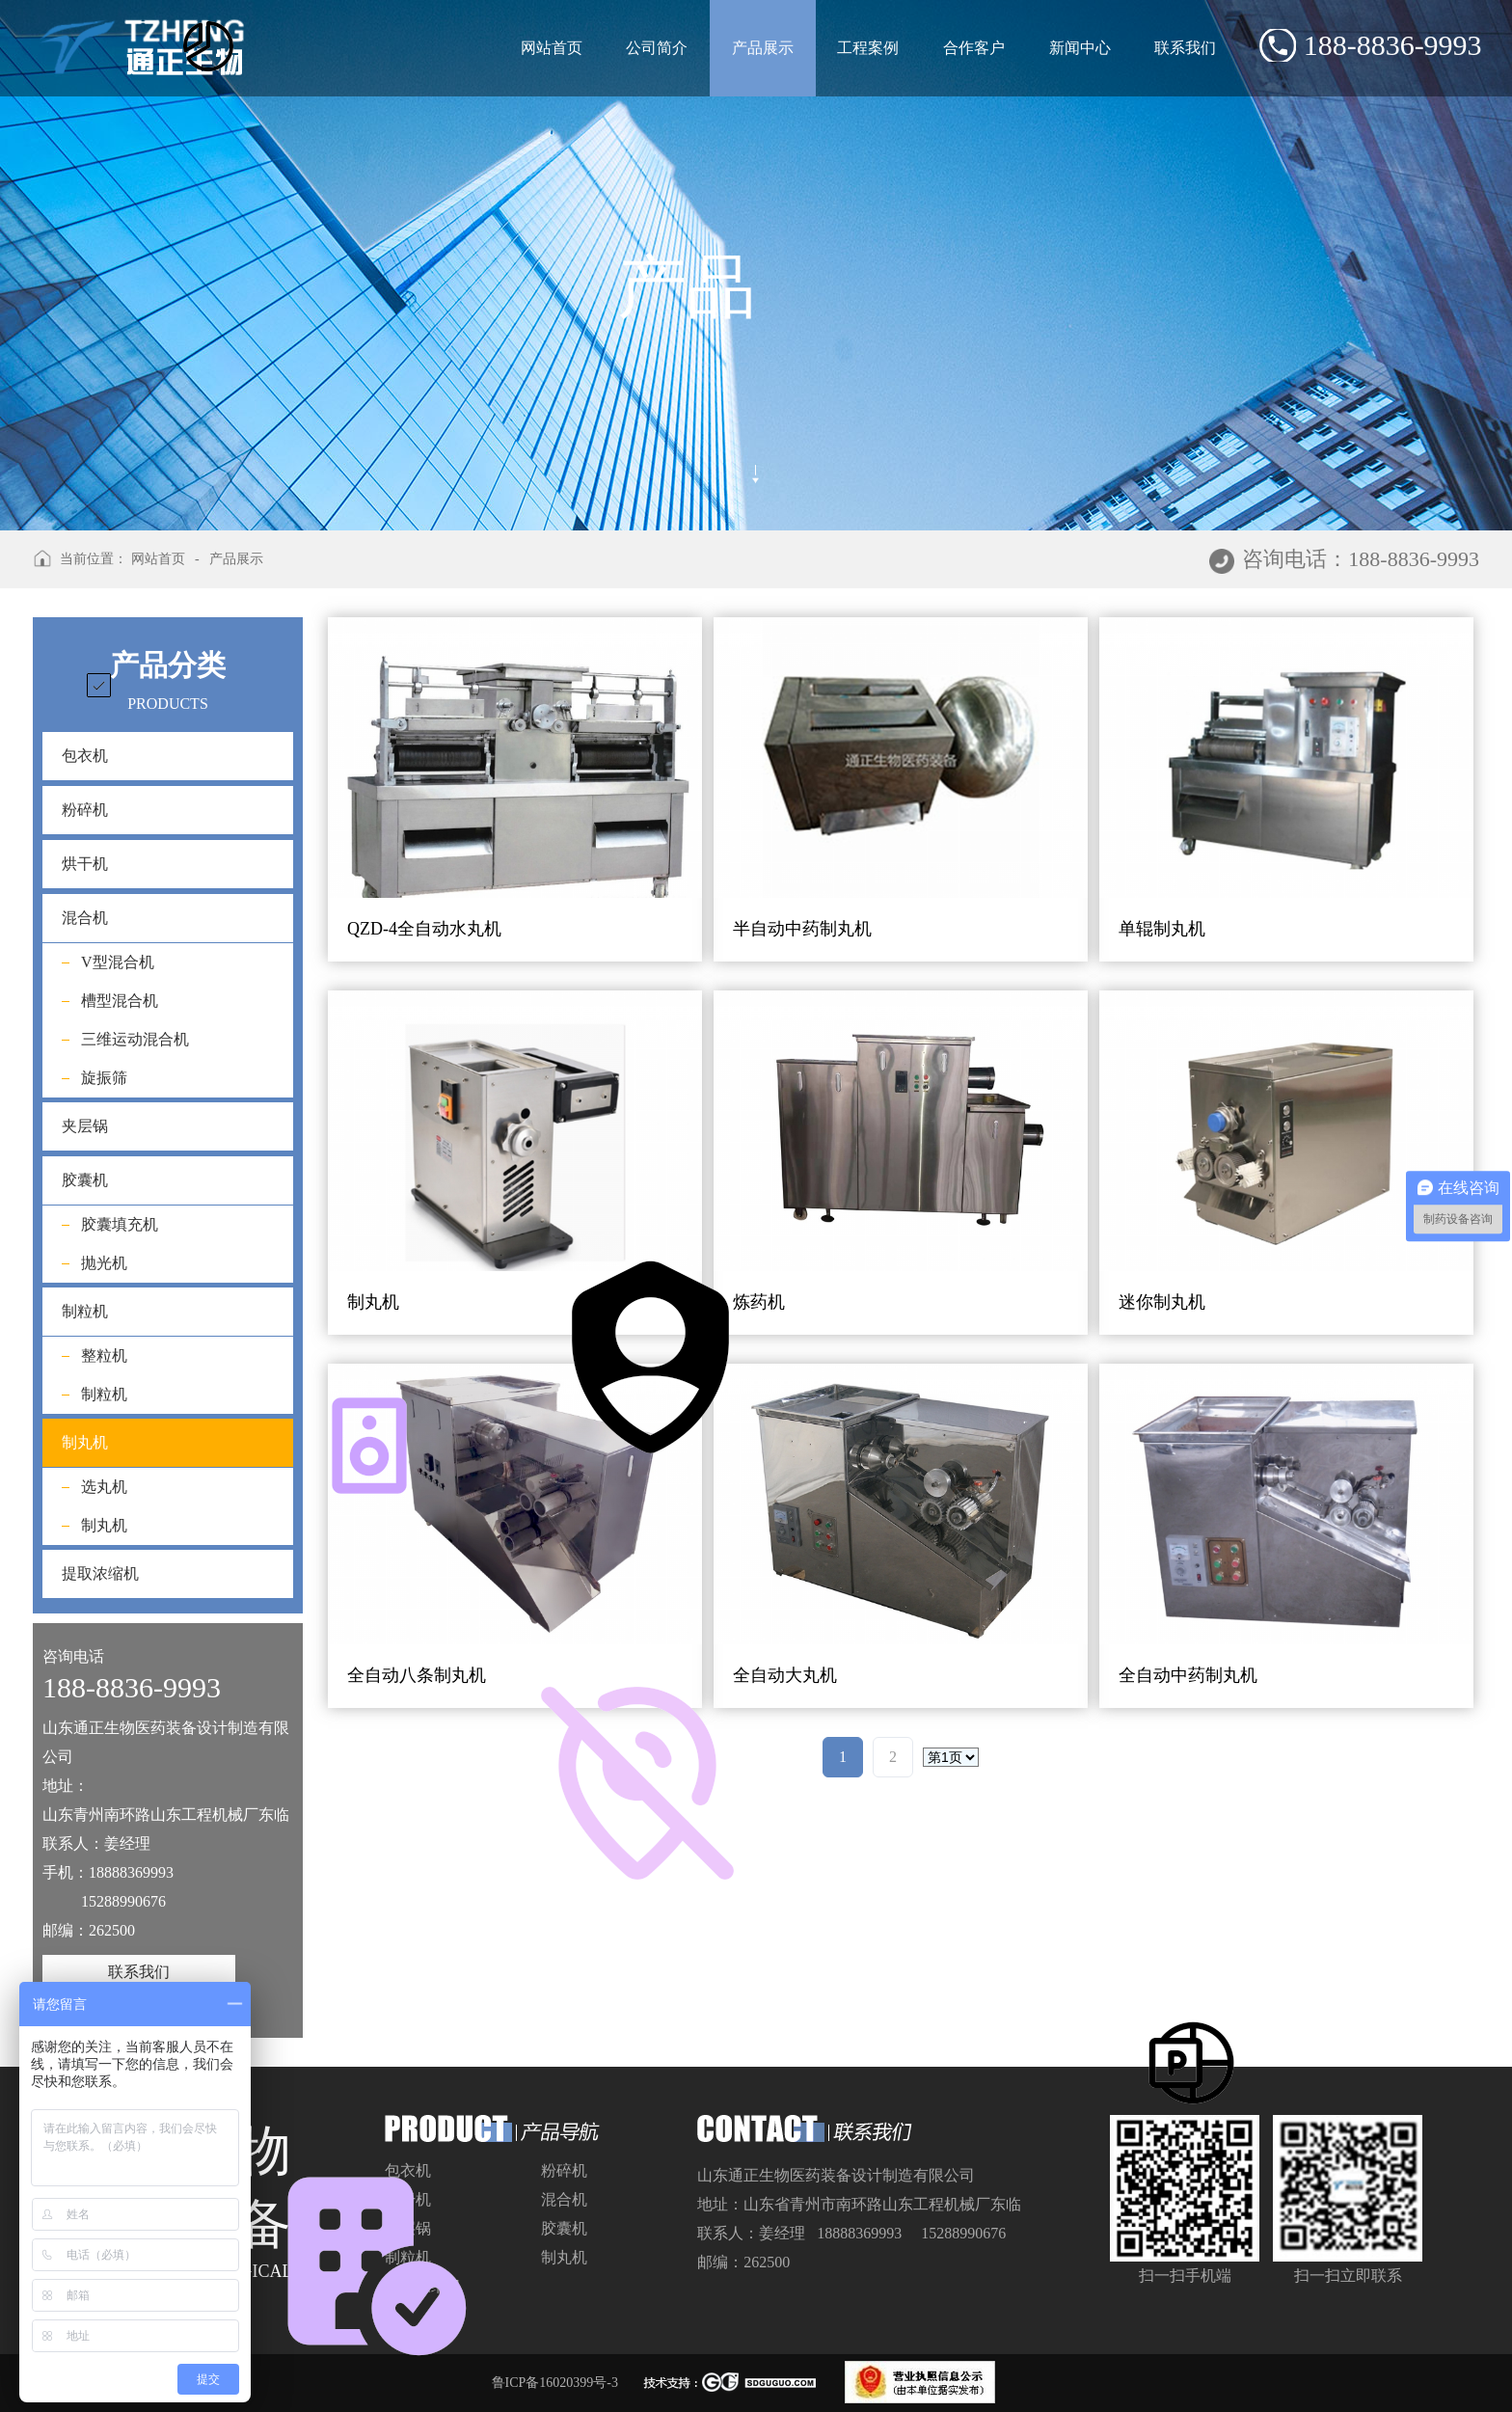  What do you see at coordinates (371, 2261) in the screenshot?
I see `verified business or building location` at bounding box center [371, 2261].